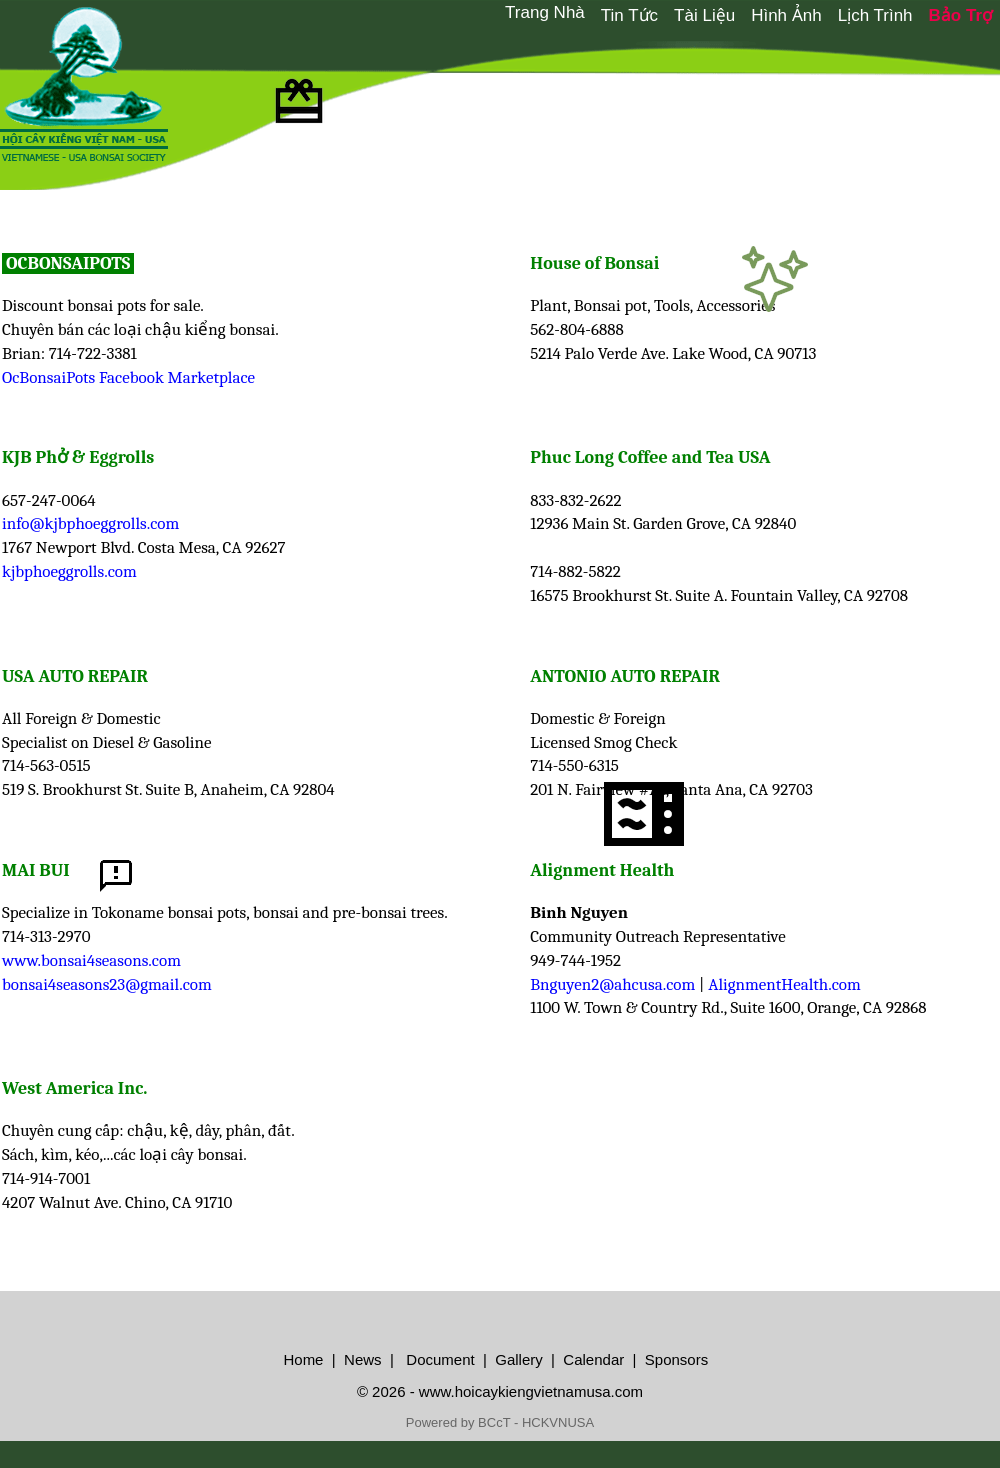  I want to click on view or redeem a gift card, so click(299, 102).